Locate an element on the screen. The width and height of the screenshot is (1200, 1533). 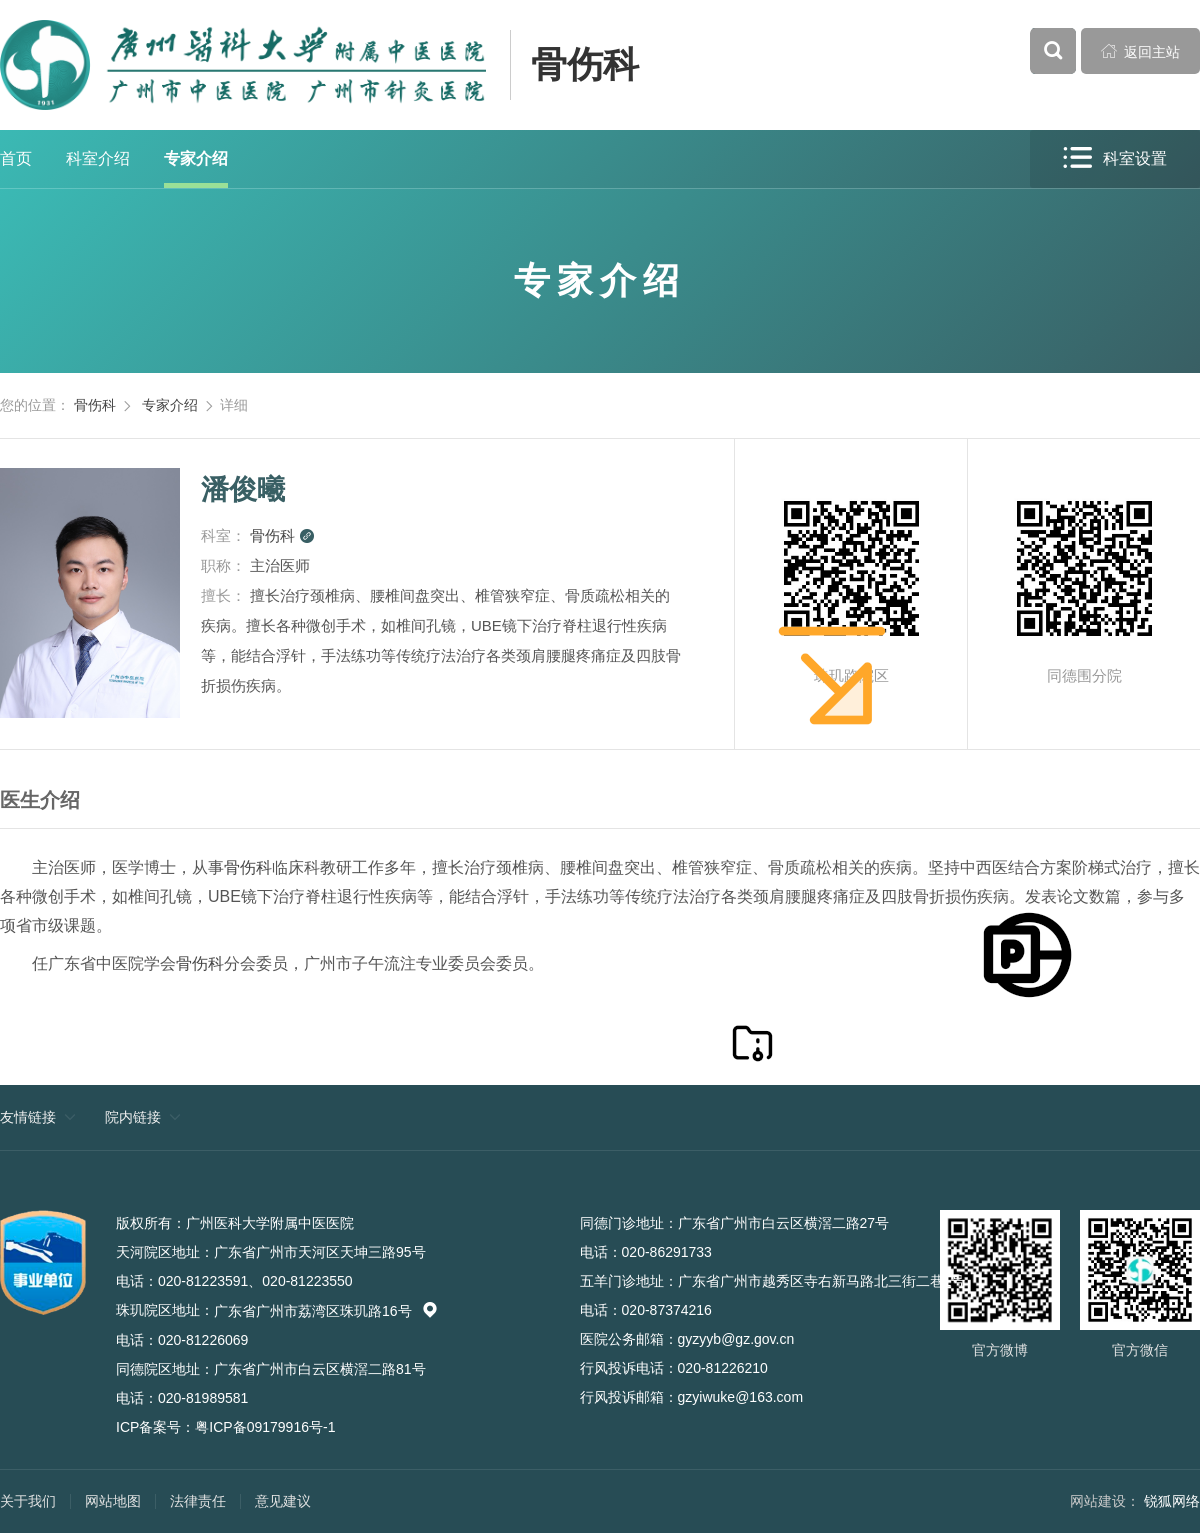
move item to bottom-right corner is located at coordinates (832, 680).